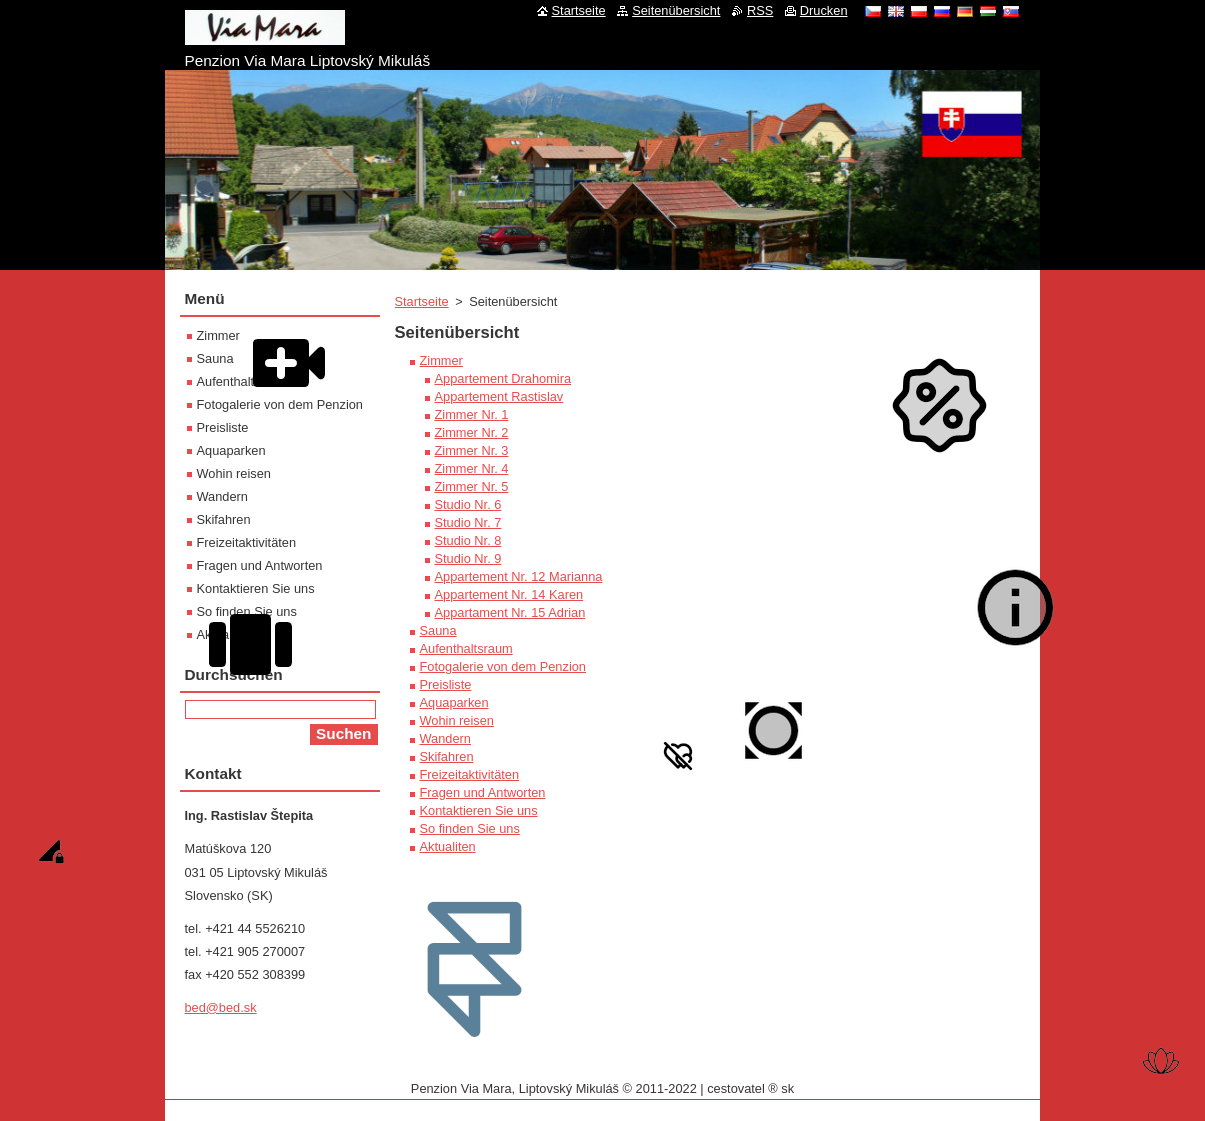 The width and height of the screenshot is (1205, 1121). I want to click on disable or turn off favorites, so click(678, 756).